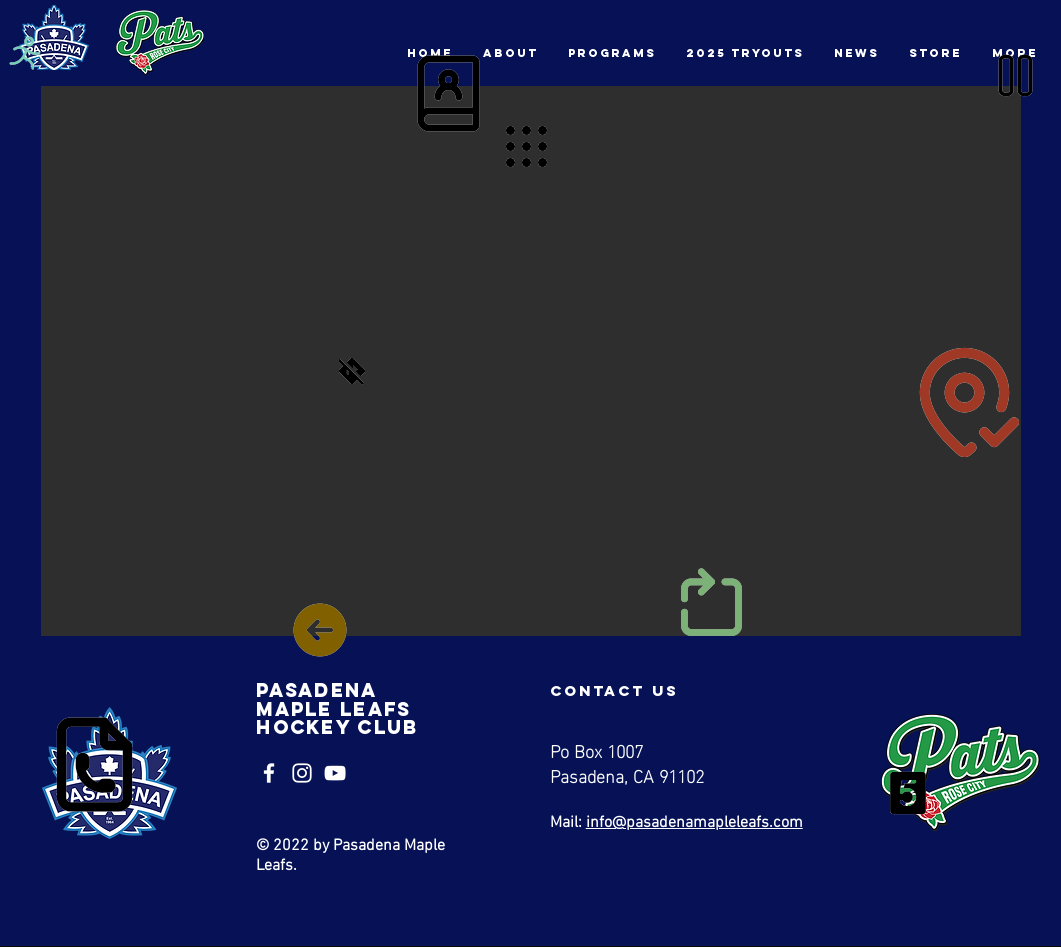 This screenshot has width=1061, height=947. Describe the element at coordinates (448, 93) in the screenshot. I see `view contact directory` at that location.